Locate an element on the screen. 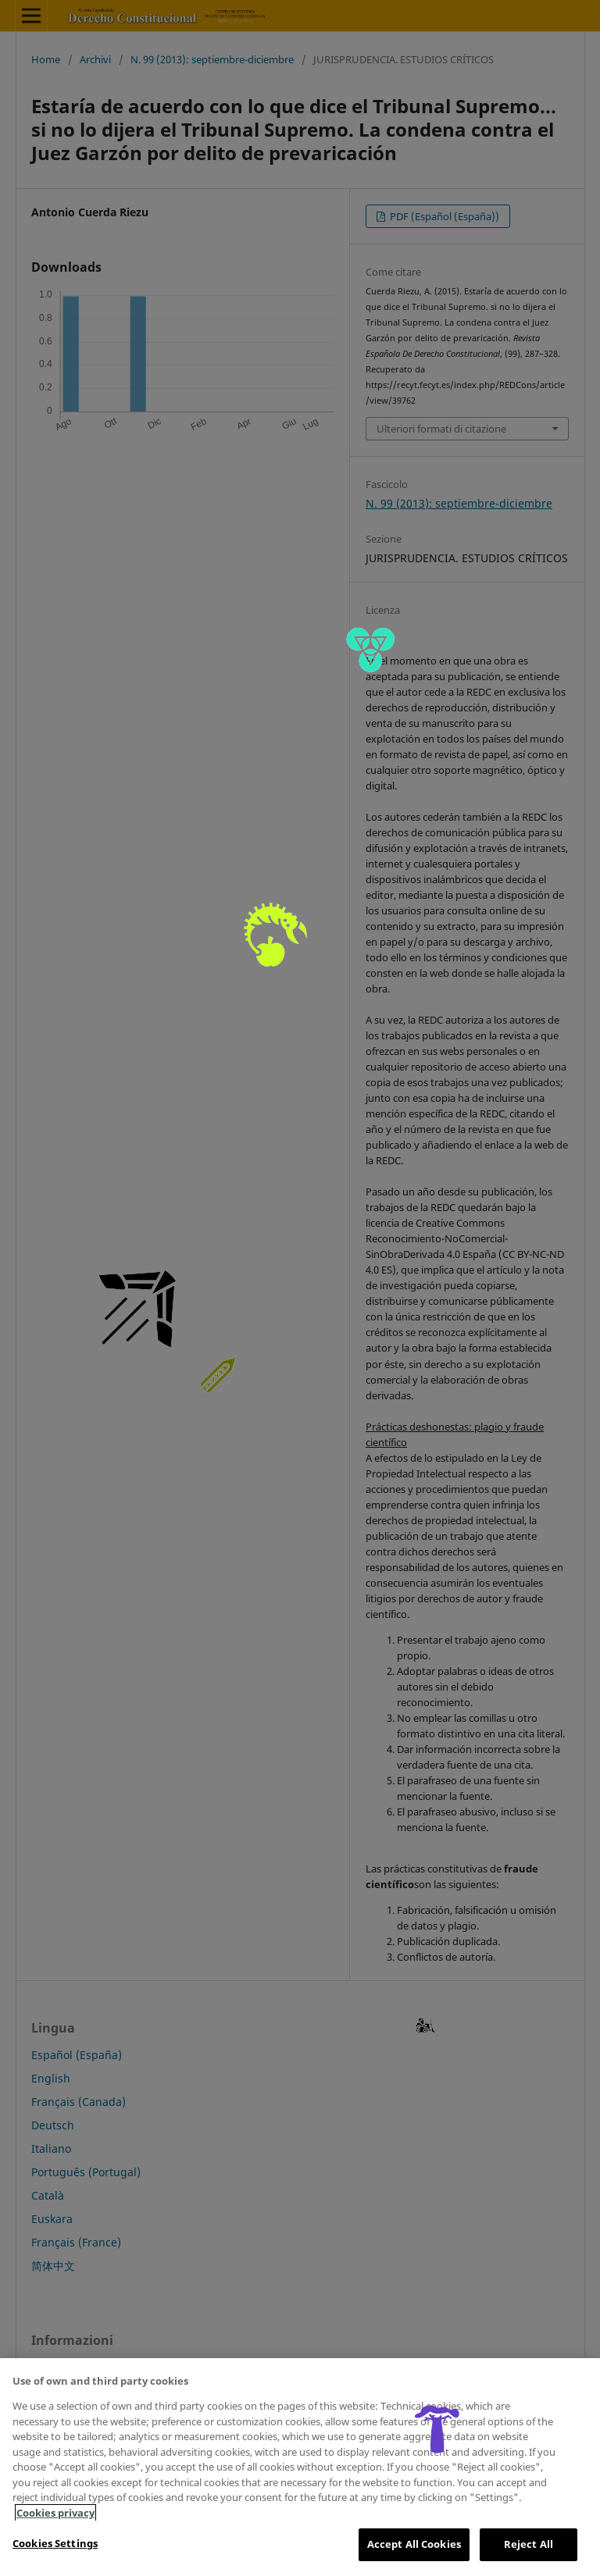  construction or demolition in progress is located at coordinates (426, 2026).